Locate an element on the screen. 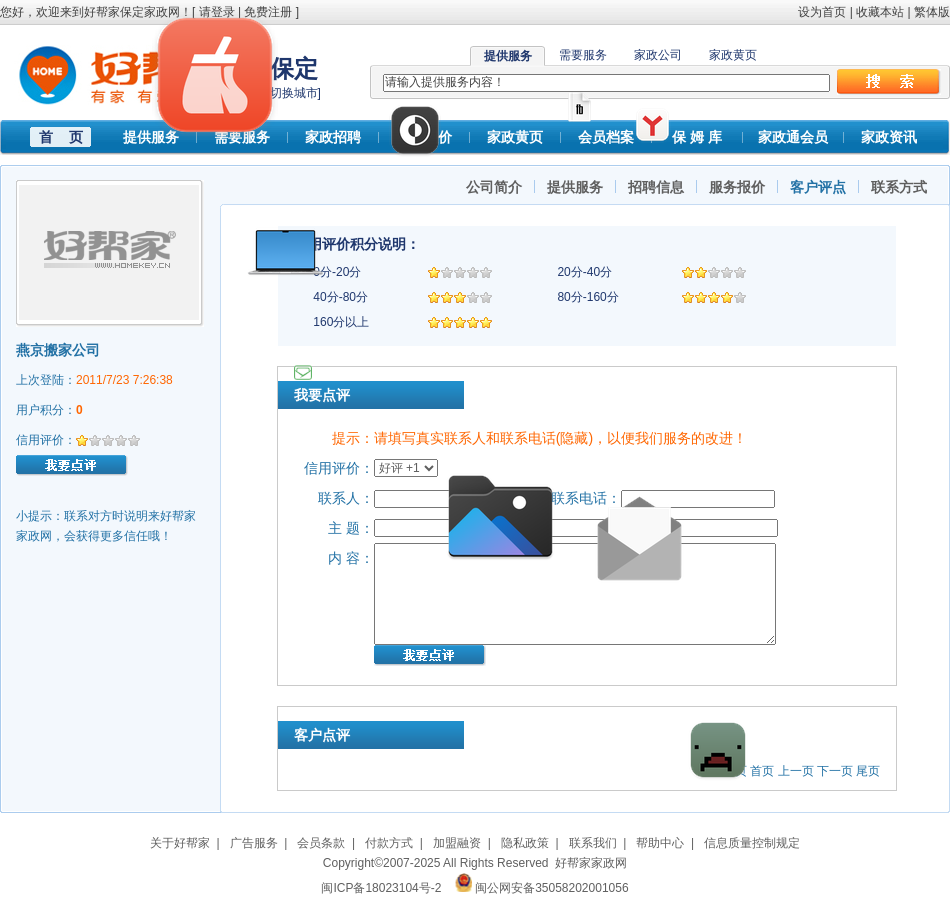 Image resolution: width=950 pixels, height=898 pixels. open the mail app is located at coordinates (303, 372).